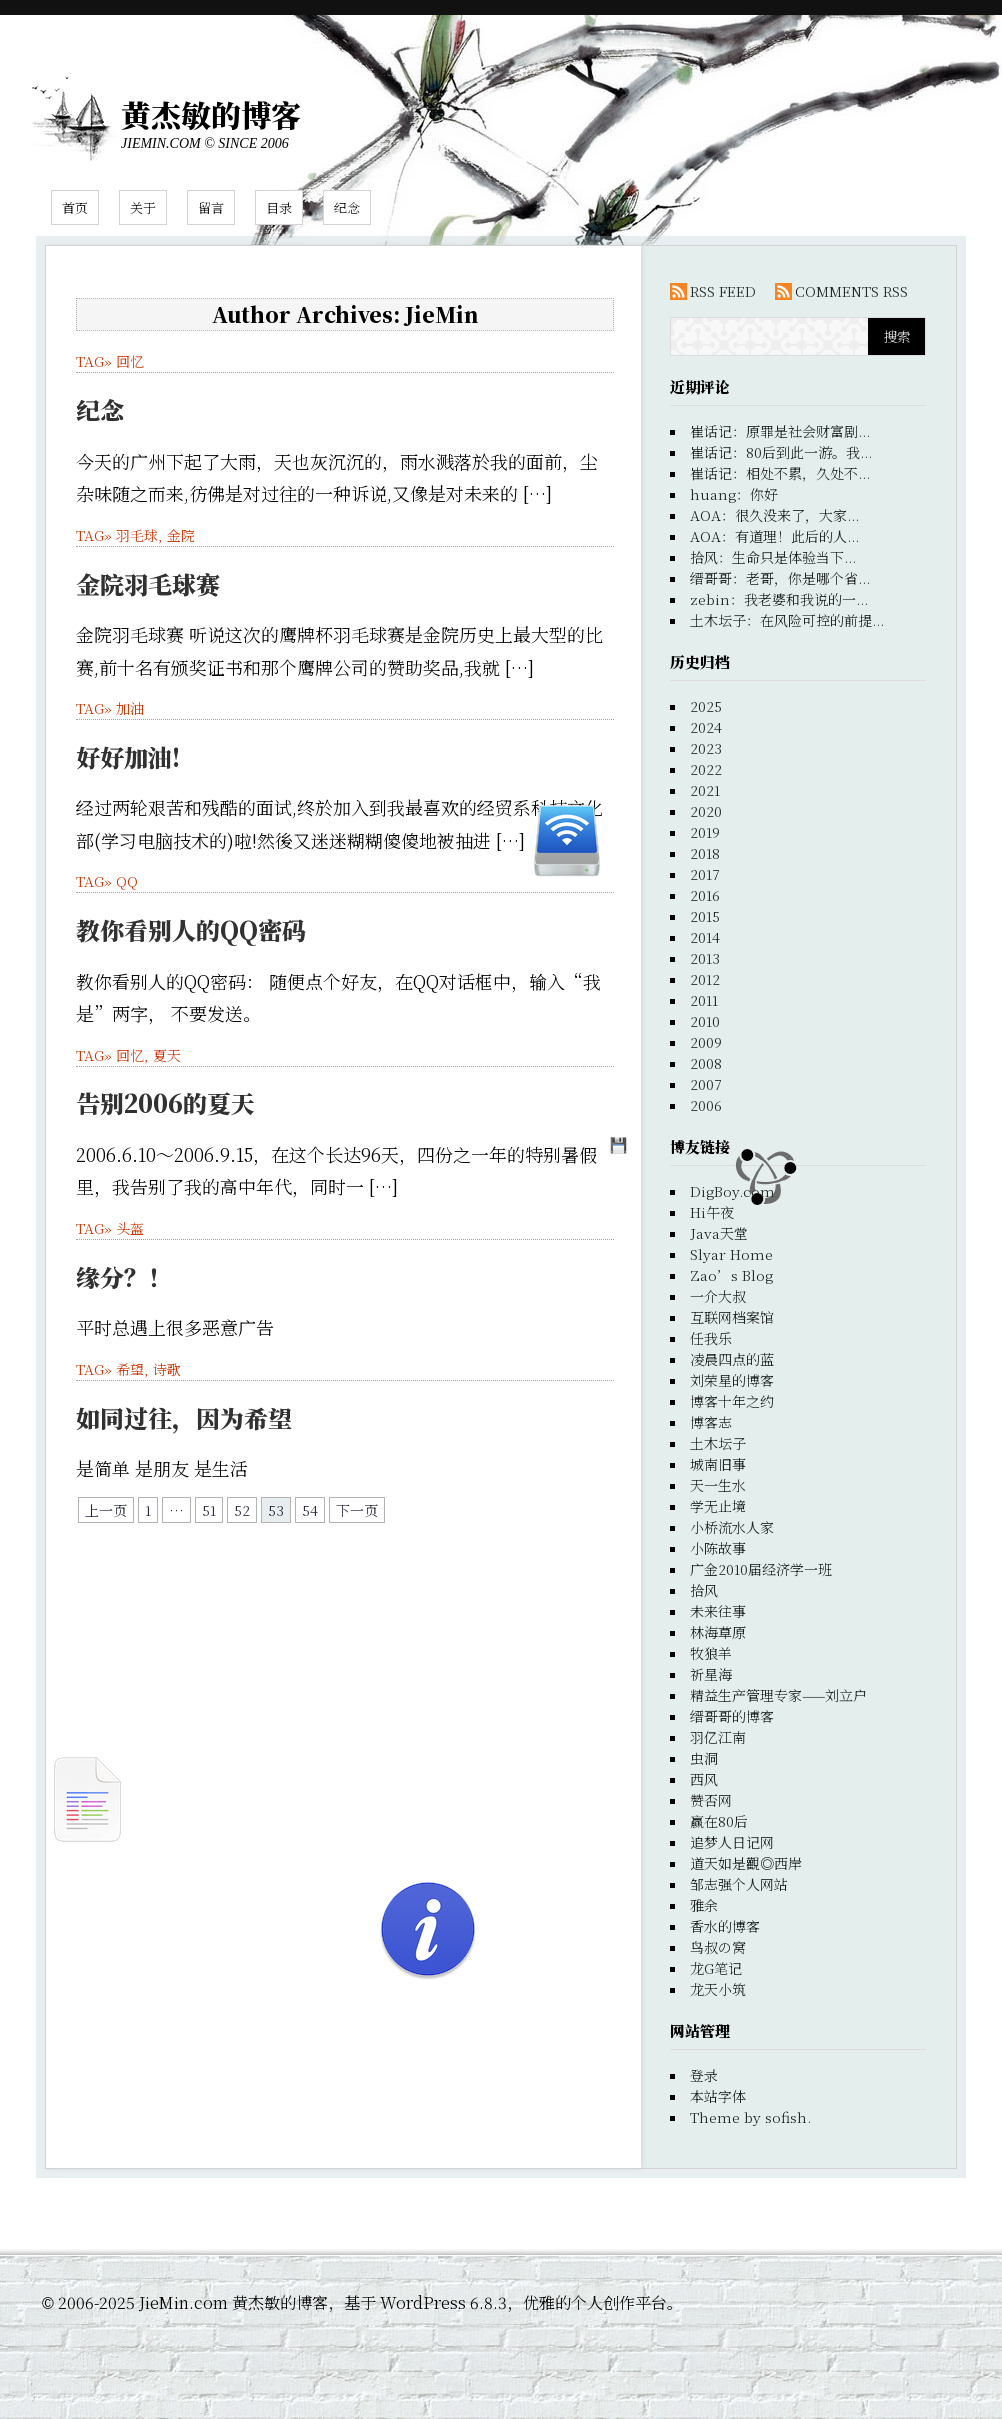  Describe the element at coordinates (427, 1928) in the screenshot. I see `view more information about this item` at that location.